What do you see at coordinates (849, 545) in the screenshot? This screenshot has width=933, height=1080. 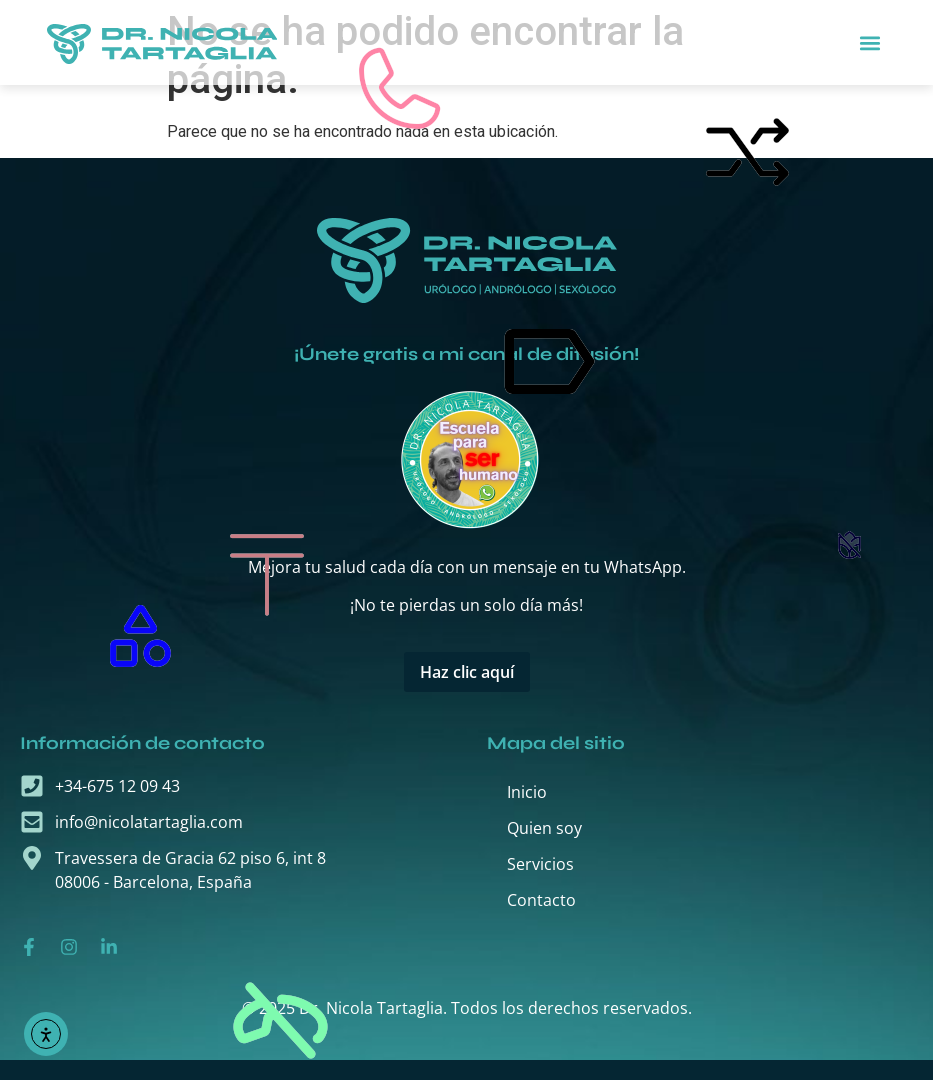 I see `indicates gluten-free or grain-free option` at bounding box center [849, 545].